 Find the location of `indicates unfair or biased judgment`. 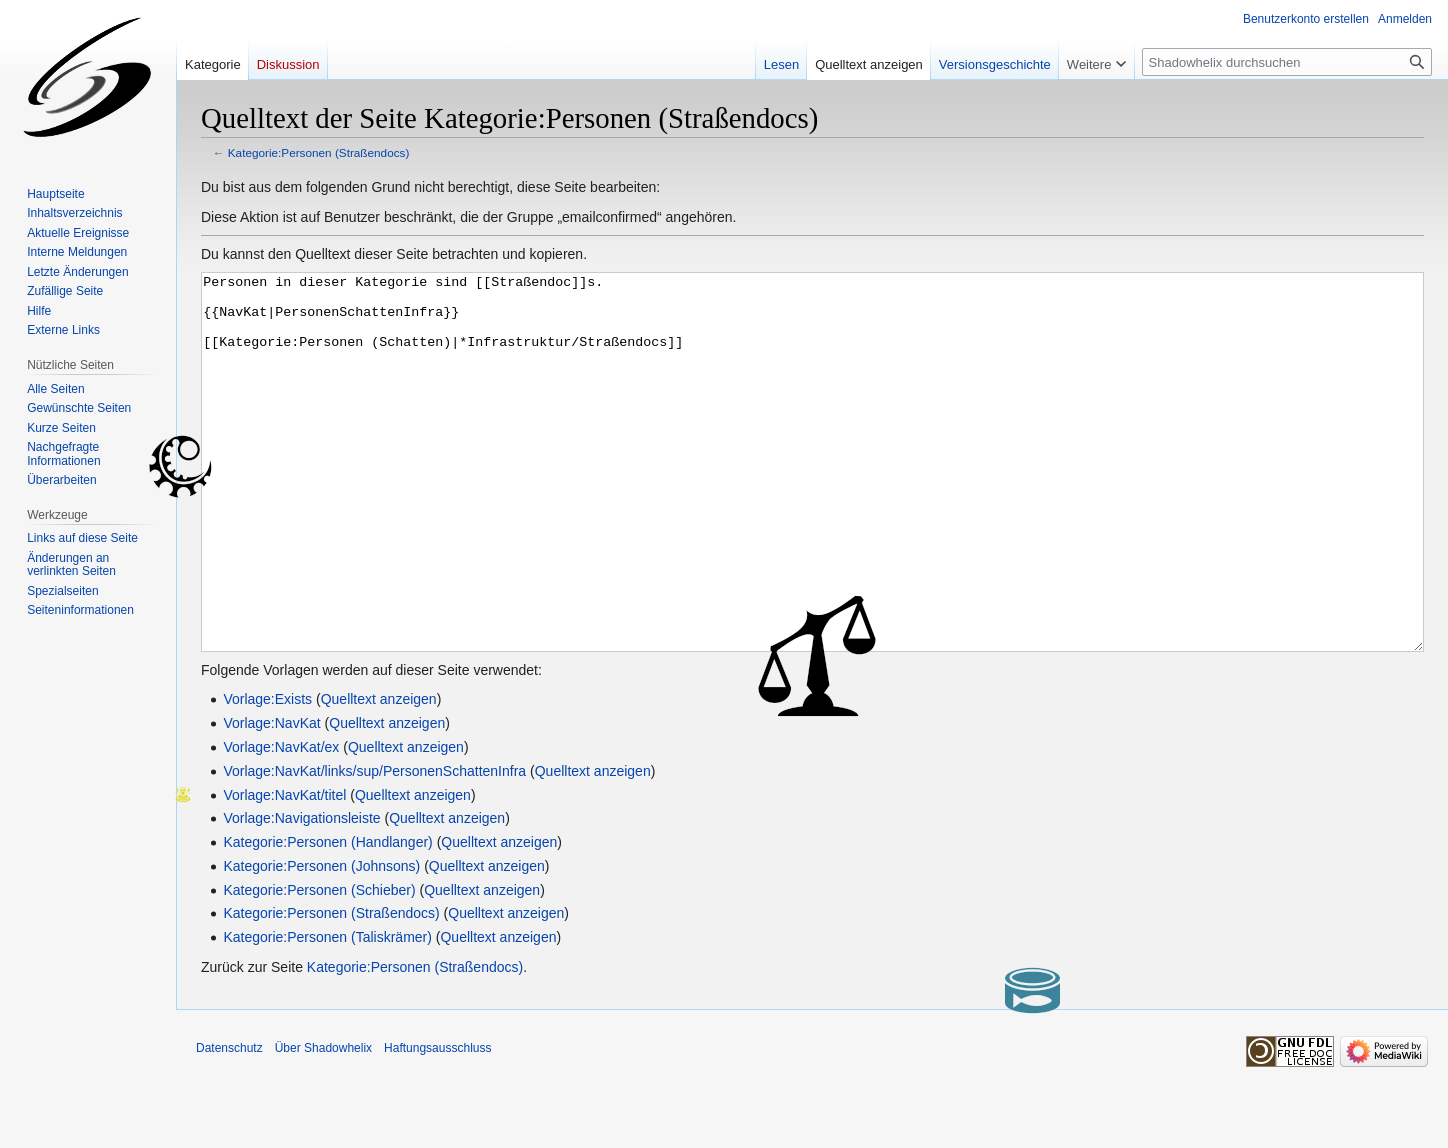

indicates unfair or biased judgment is located at coordinates (817, 656).